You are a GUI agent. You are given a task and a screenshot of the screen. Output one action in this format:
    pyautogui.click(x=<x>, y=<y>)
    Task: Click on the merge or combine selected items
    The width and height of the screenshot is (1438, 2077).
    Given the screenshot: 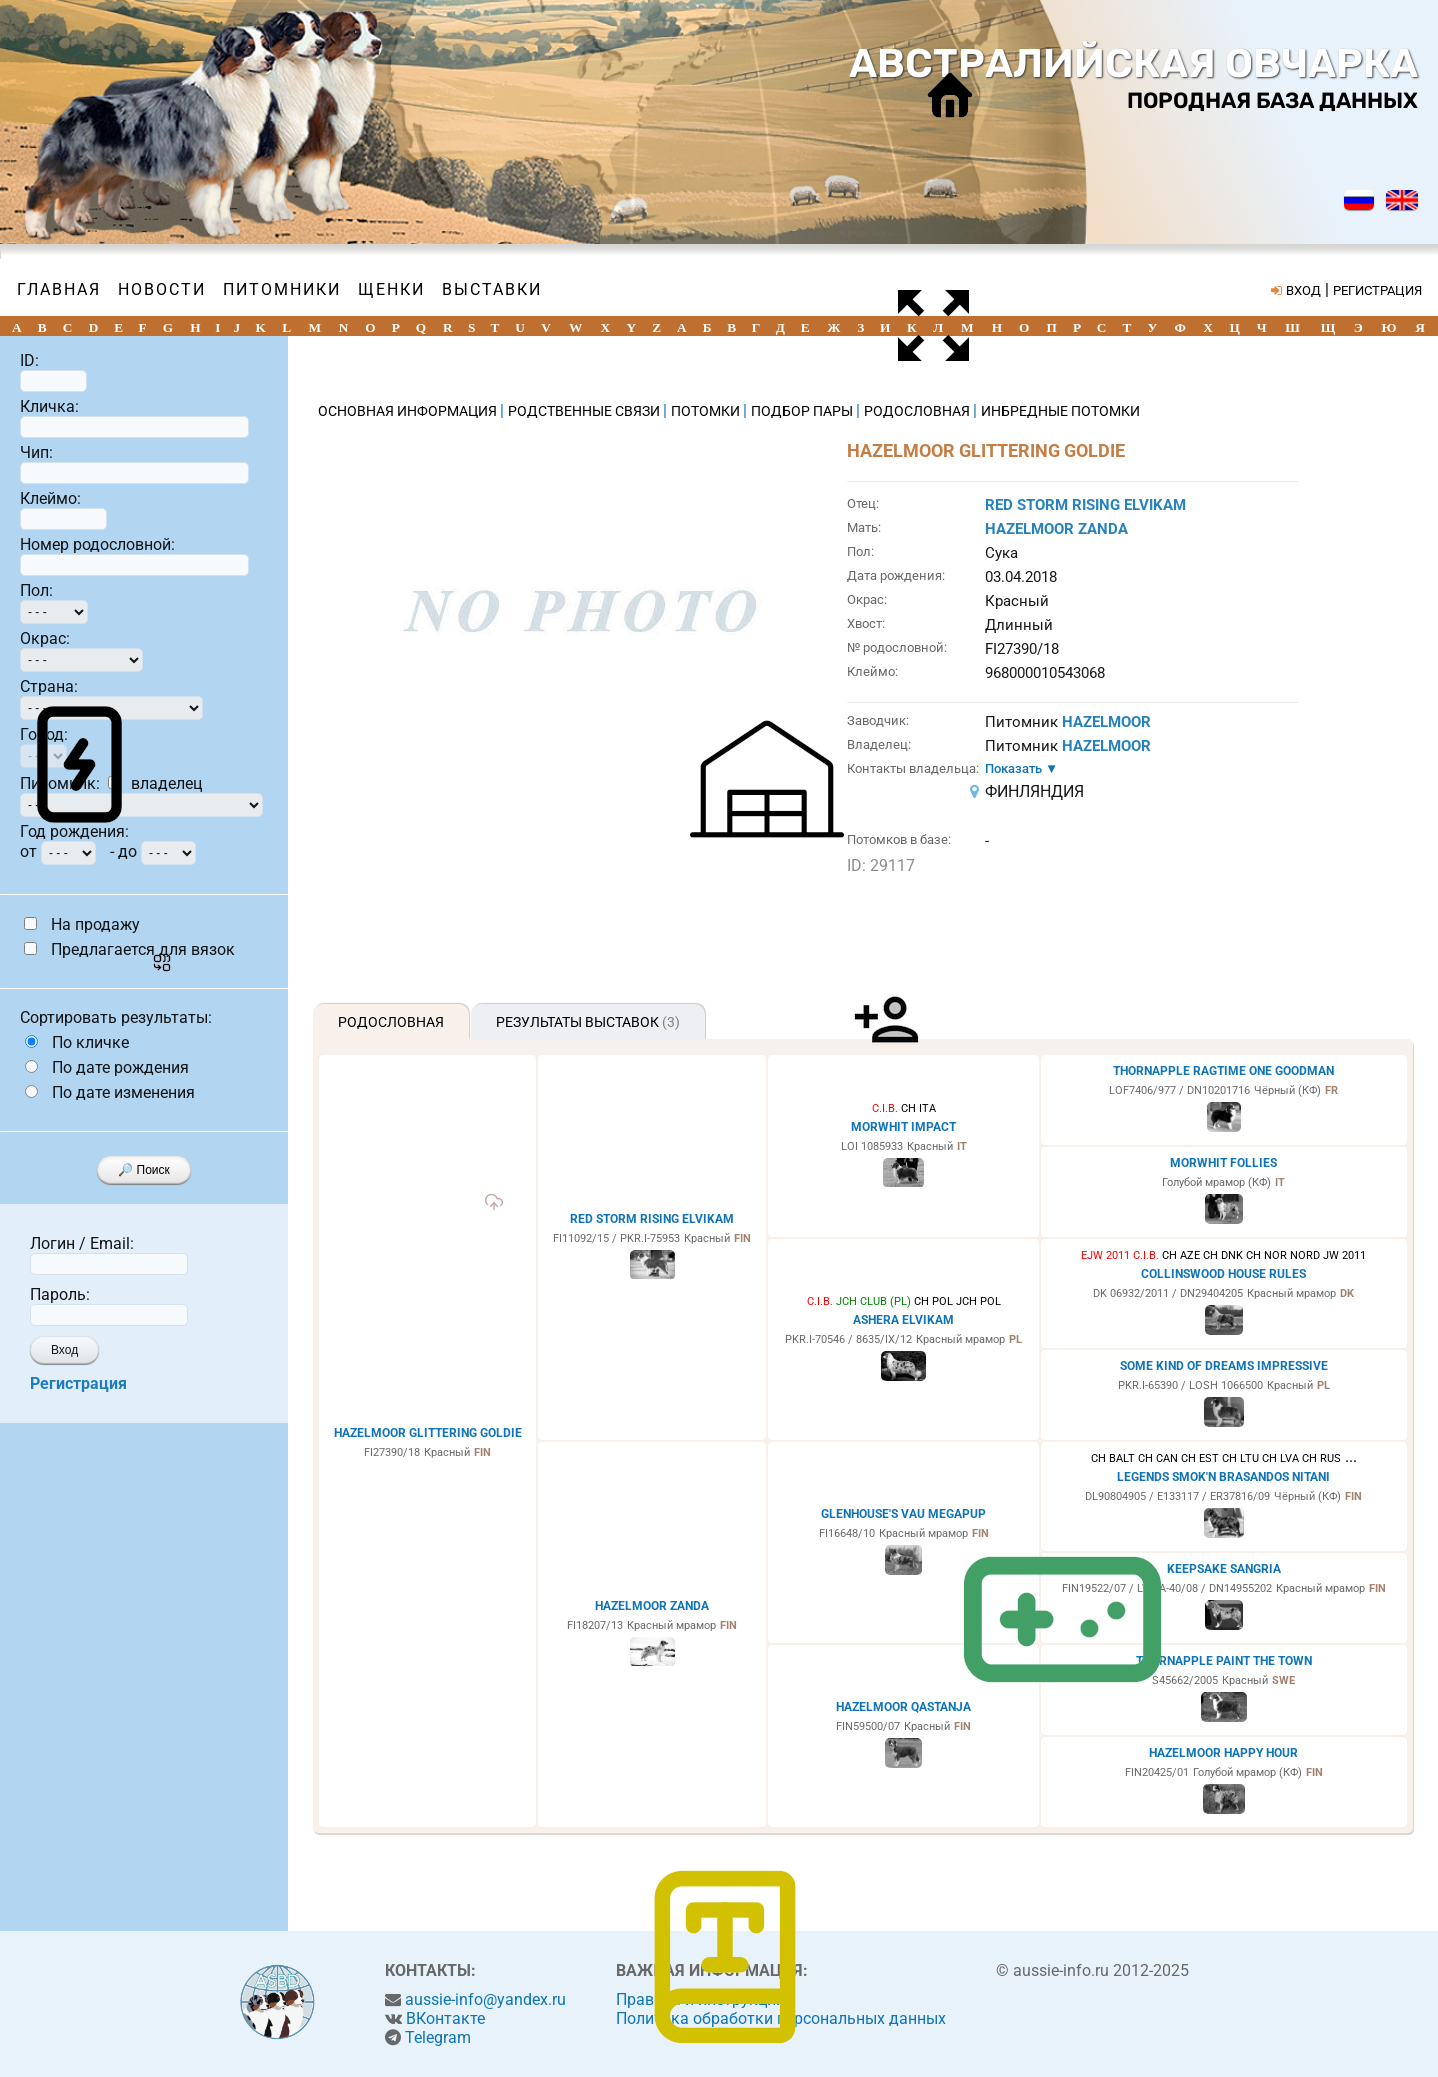 What is the action you would take?
    pyautogui.click(x=162, y=963)
    